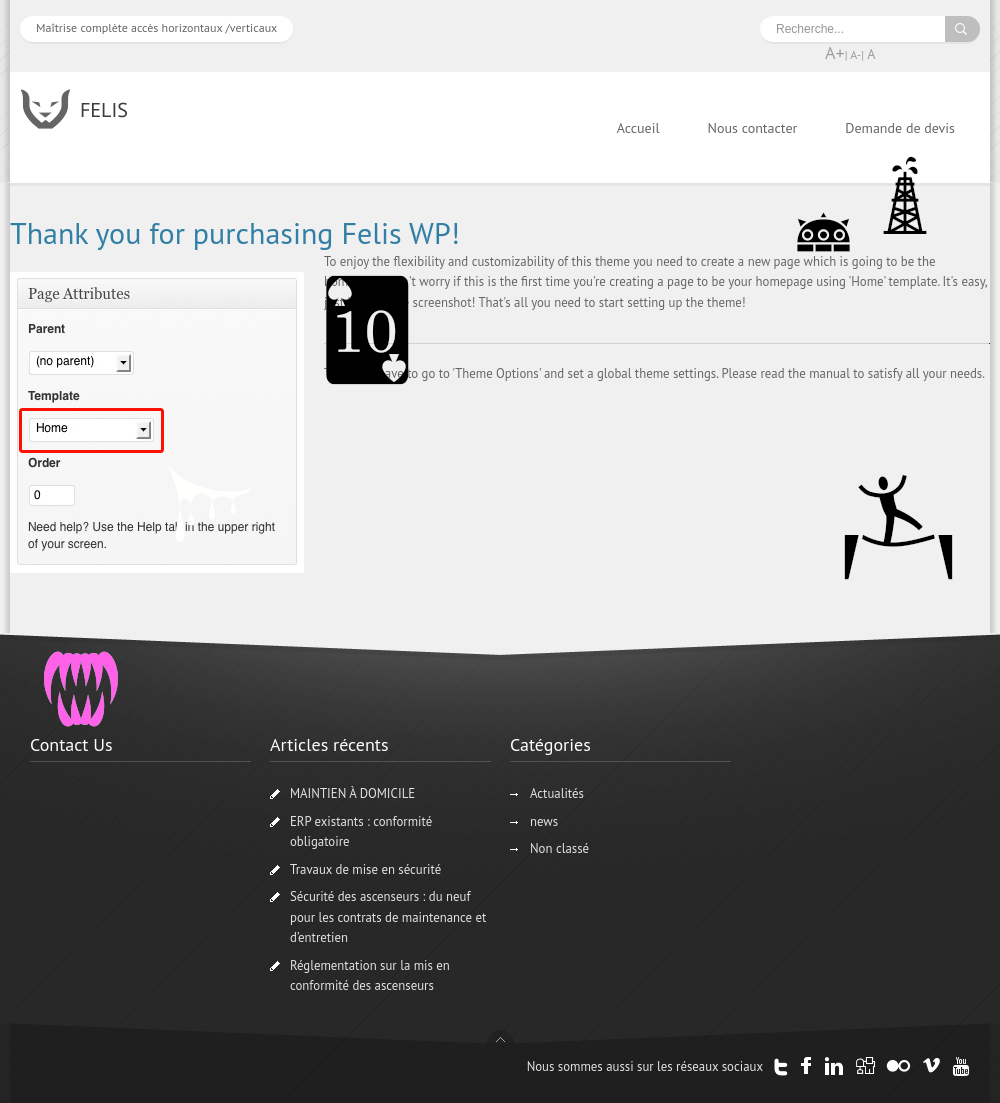 Image resolution: width=1000 pixels, height=1103 pixels. I want to click on represents a monster or creature enemy type, so click(81, 689).